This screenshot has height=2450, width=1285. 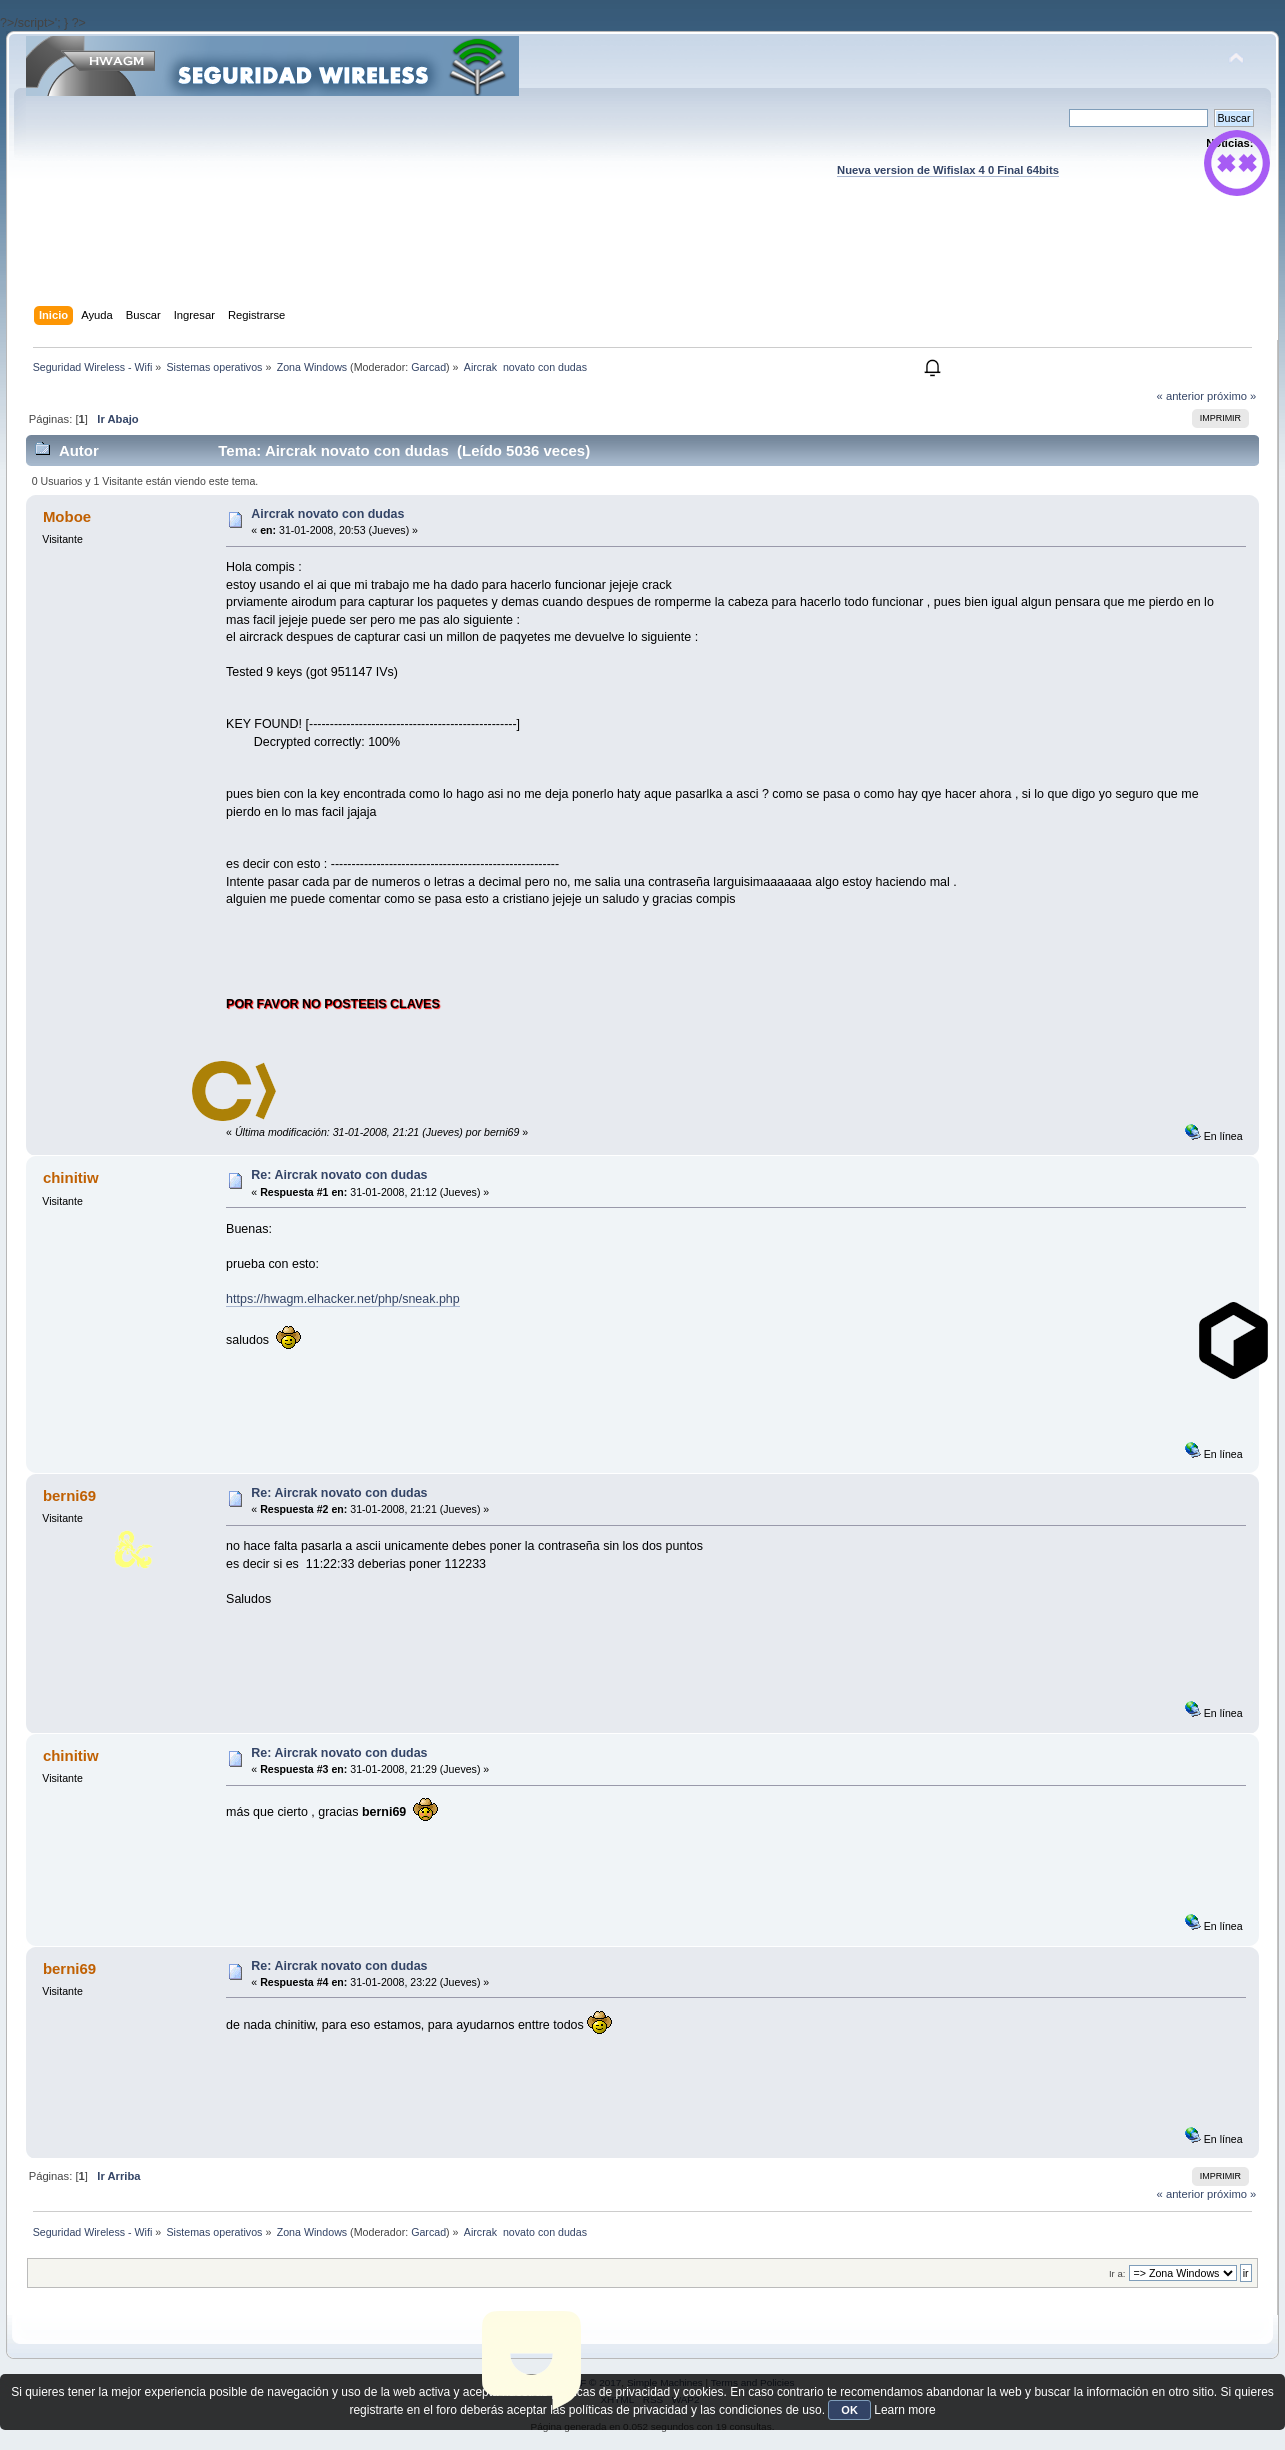 What do you see at coordinates (1233, 1340) in the screenshot?
I see `reason studios logo` at bounding box center [1233, 1340].